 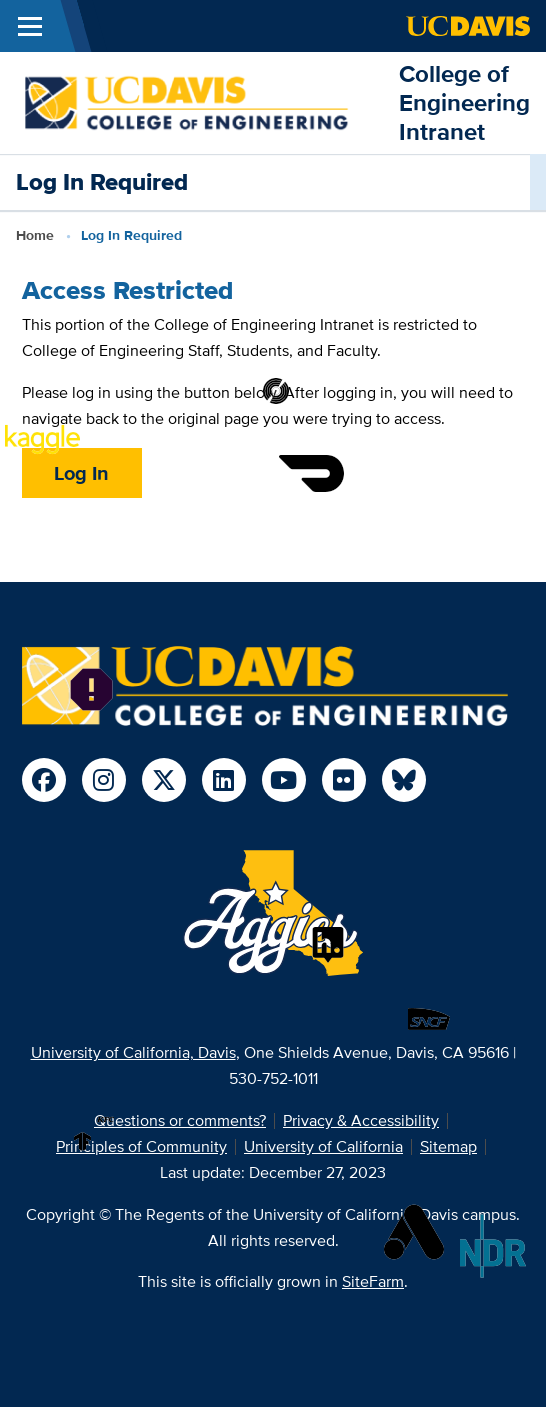 What do you see at coordinates (82, 1141) in the screenshot?
I see `TensorFlow machine learning framework logo` at bounding box center [82, 1141].